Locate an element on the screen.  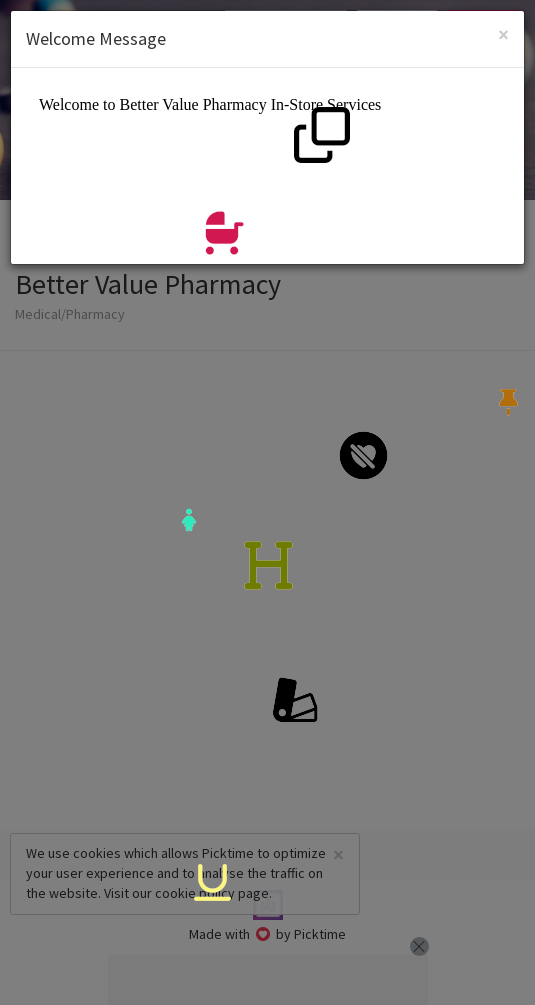
apply underline formatting to selected text is located at coordinates (212, 882).